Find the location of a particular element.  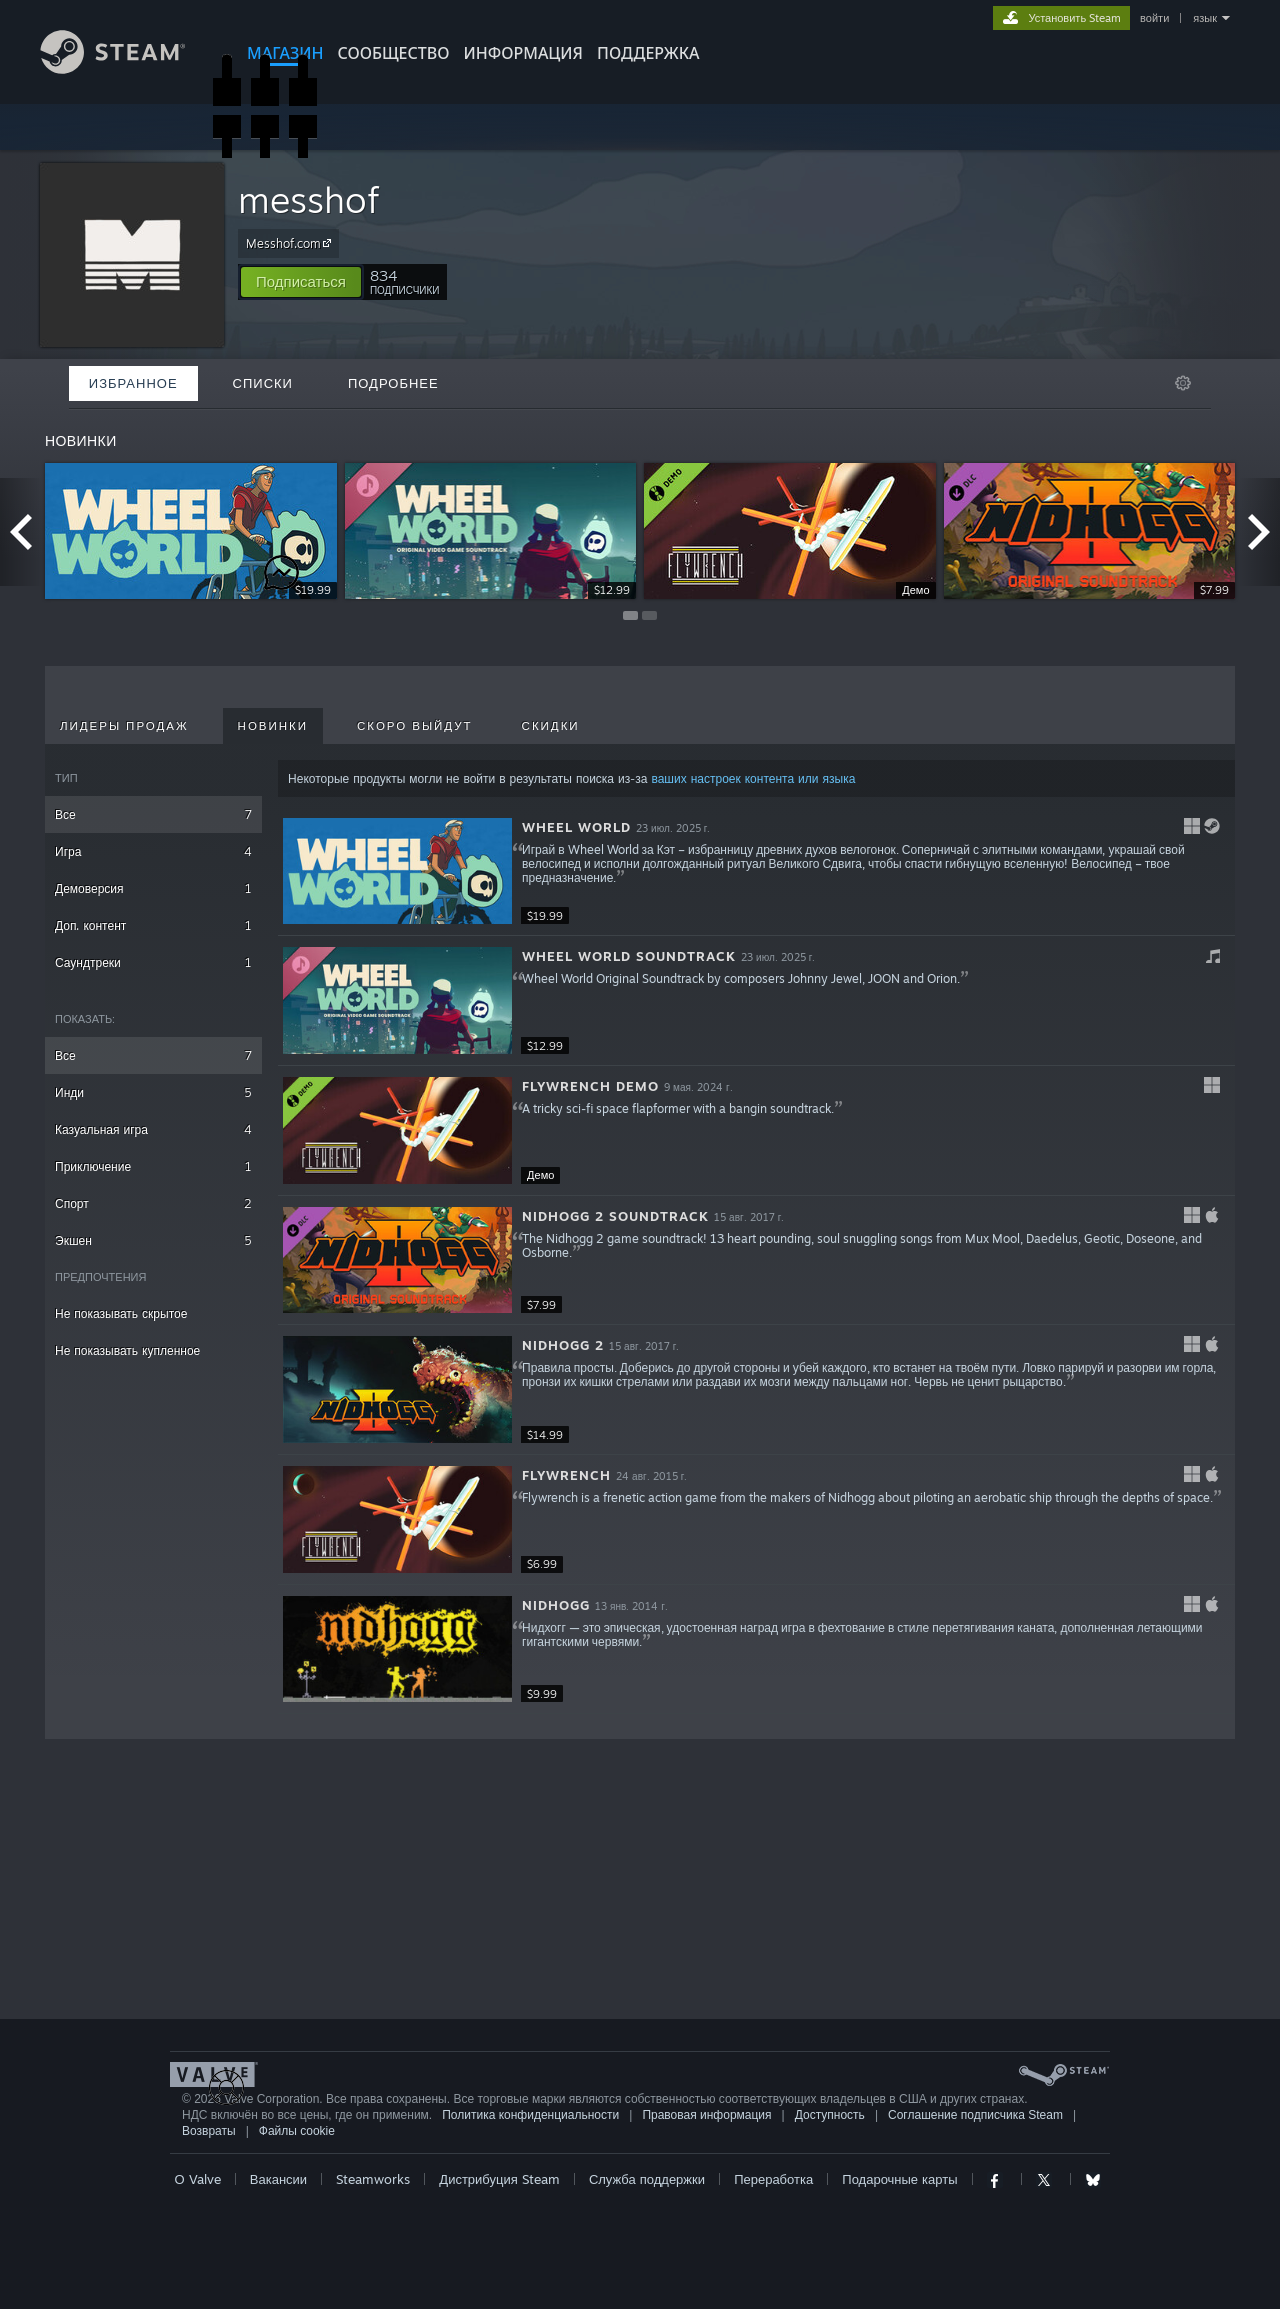

open Facebook Messenger is located at coordinates (281, 572).